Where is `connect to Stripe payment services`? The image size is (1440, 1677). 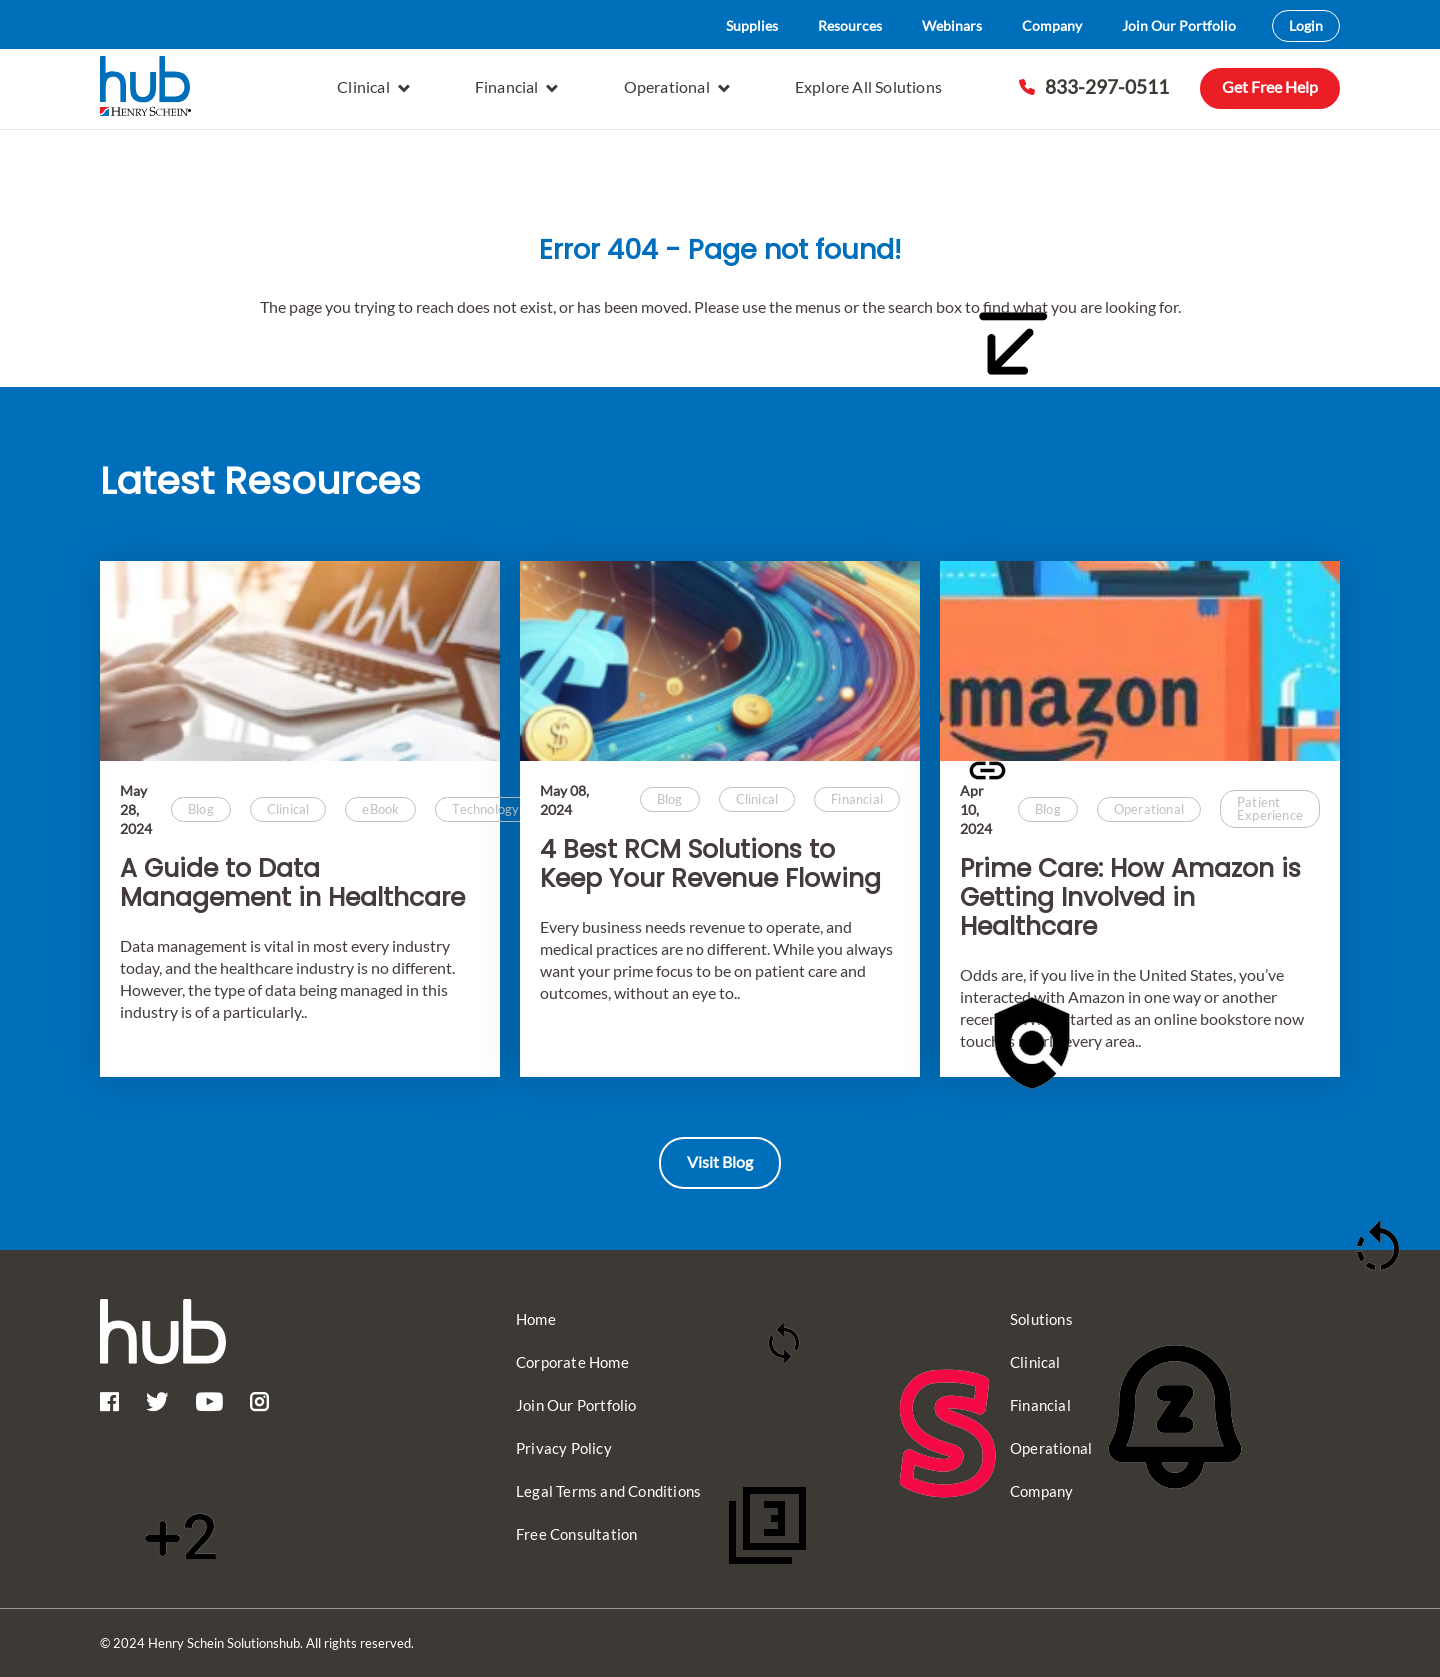 connect to Stripe payment services is located at coordinates (944, 1433).